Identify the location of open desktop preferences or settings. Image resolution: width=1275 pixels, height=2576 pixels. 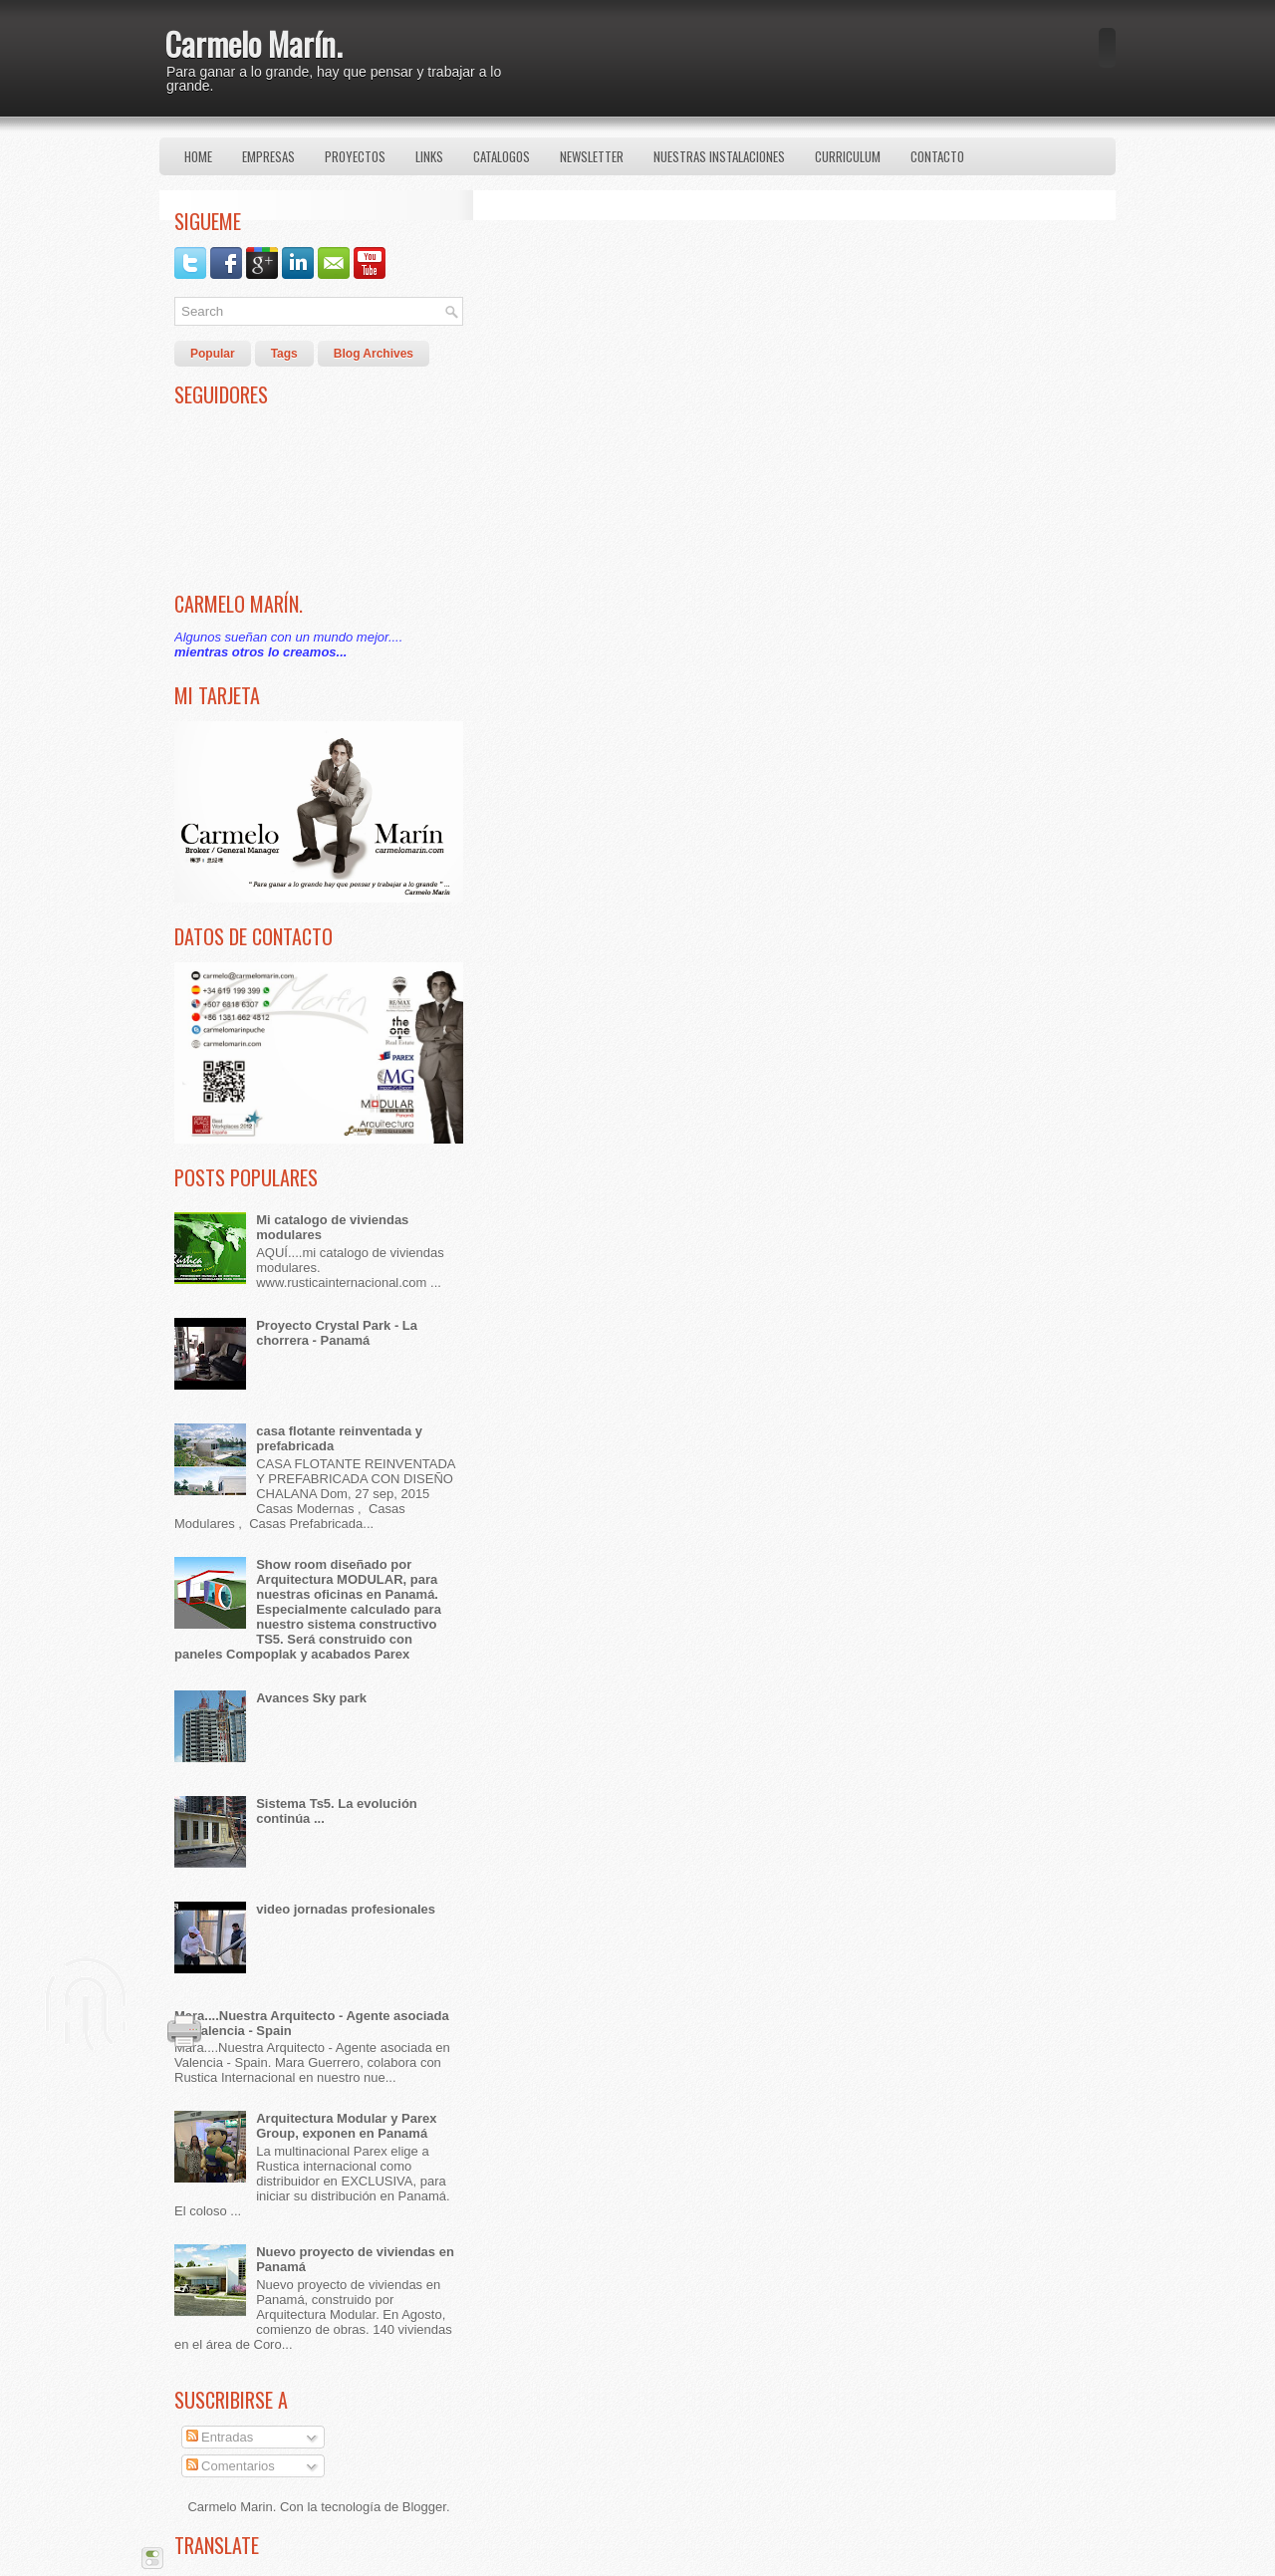
(152, 2558).